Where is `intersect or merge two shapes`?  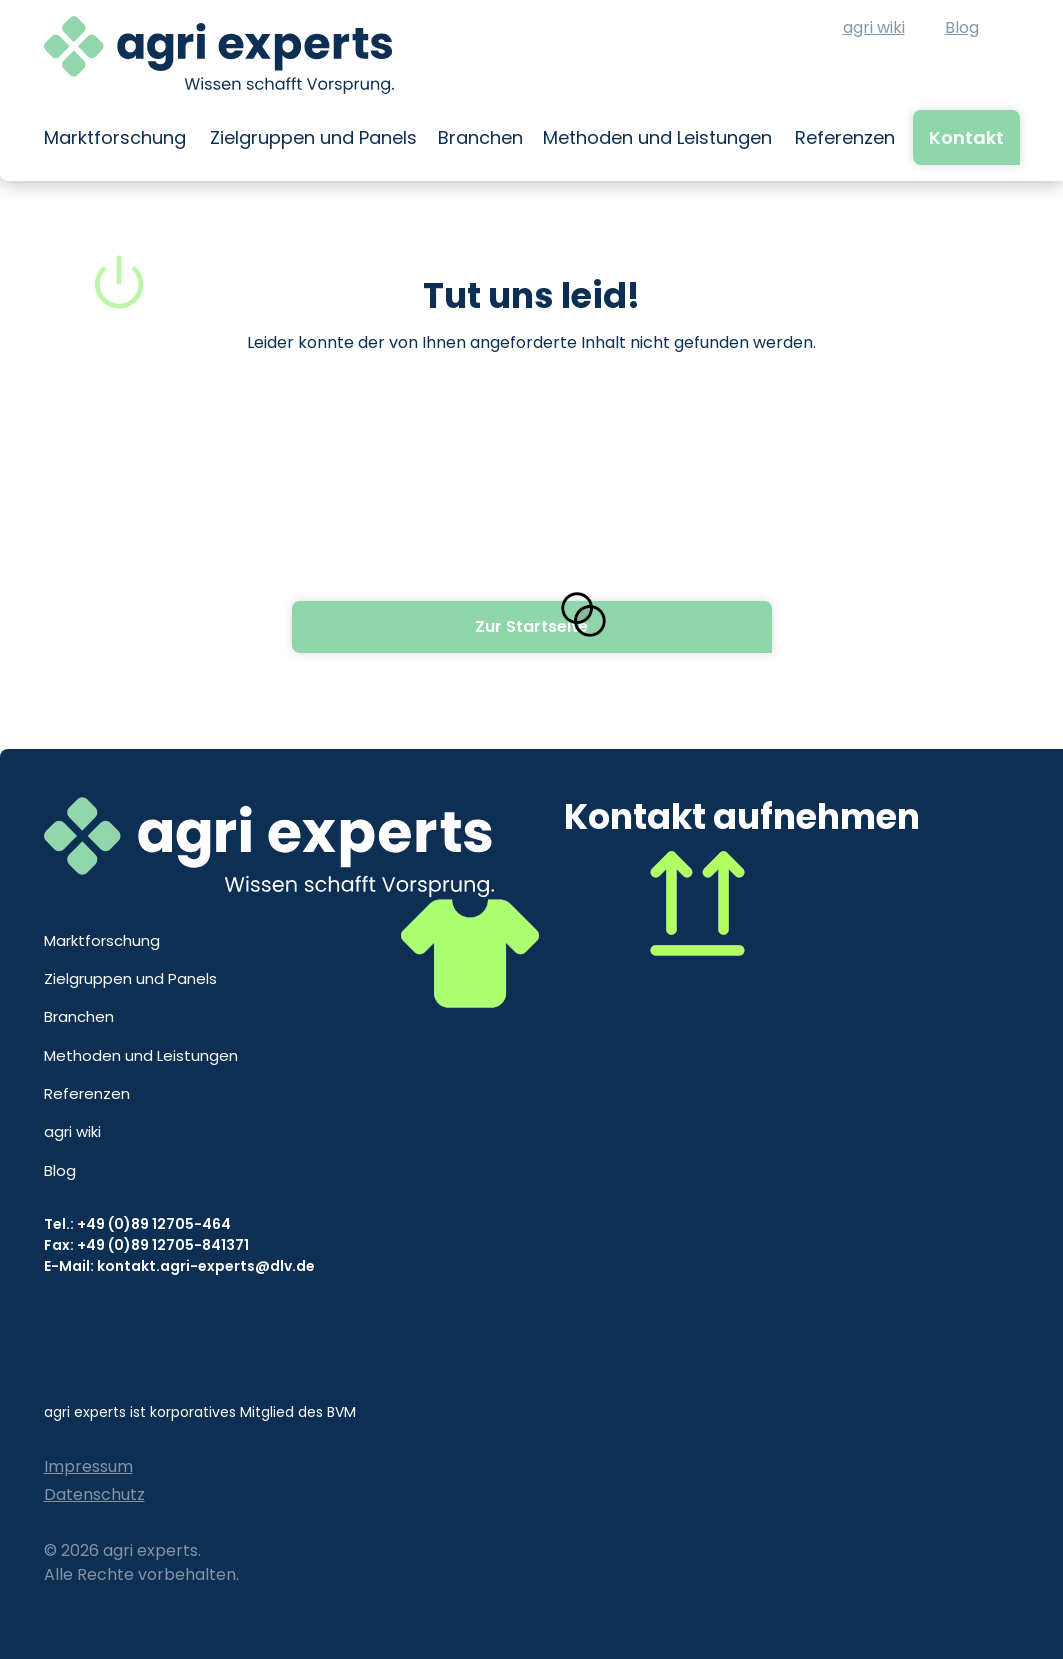
intersect or merge two shapes is located at coordinates (583, 614).